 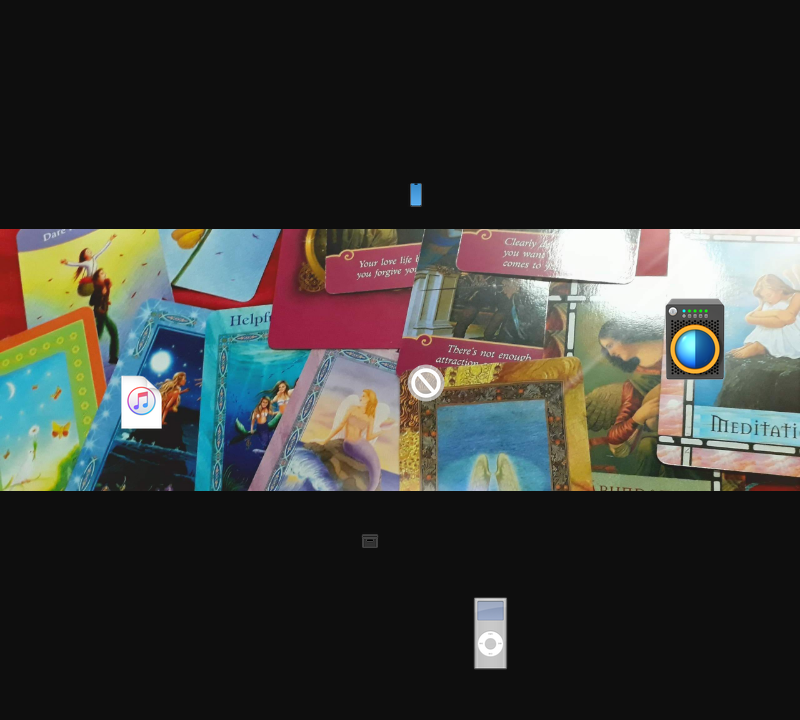 What do you see at coordinates (370, 541) in the screenshot?
I see `access archived emails` at bounding box center [370, 541].